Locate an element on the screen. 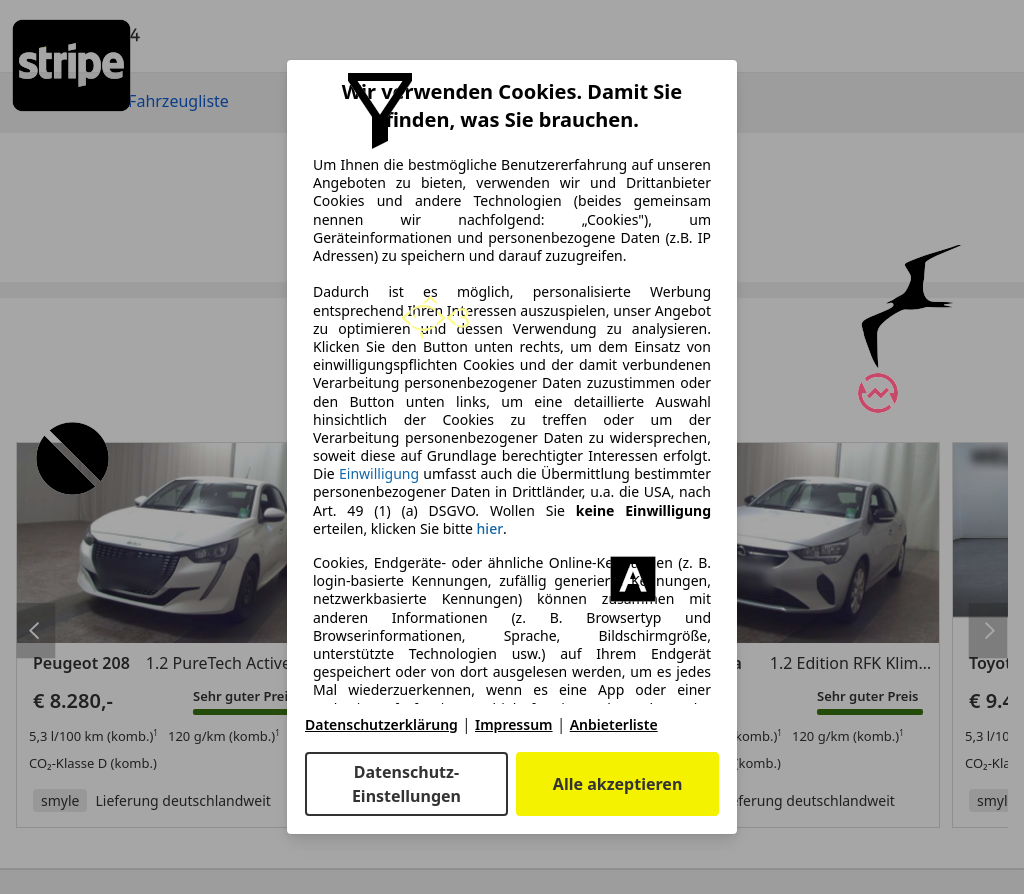 Image resolution: width=1024 pixels, height=894 pixels. indicates a blocked or restricted action is located at coordinates (72, 458).